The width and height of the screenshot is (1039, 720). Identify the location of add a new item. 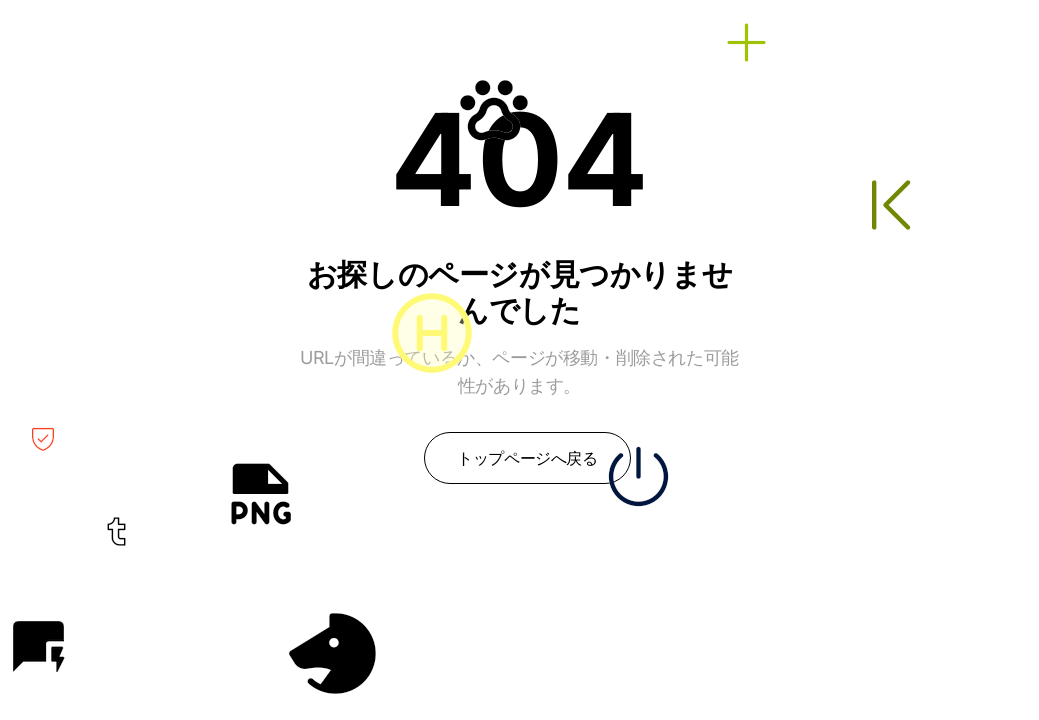
(746, 42).